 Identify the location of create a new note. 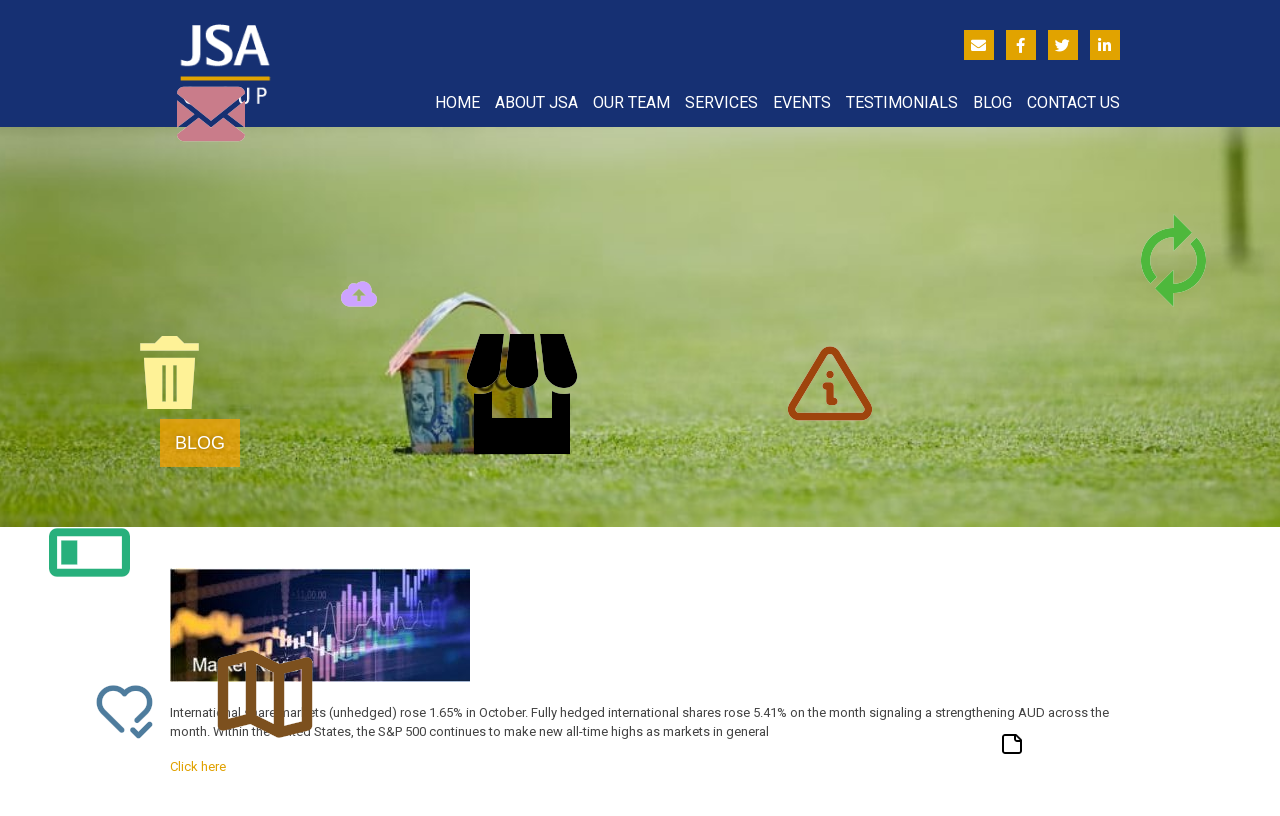
(1012, 744).